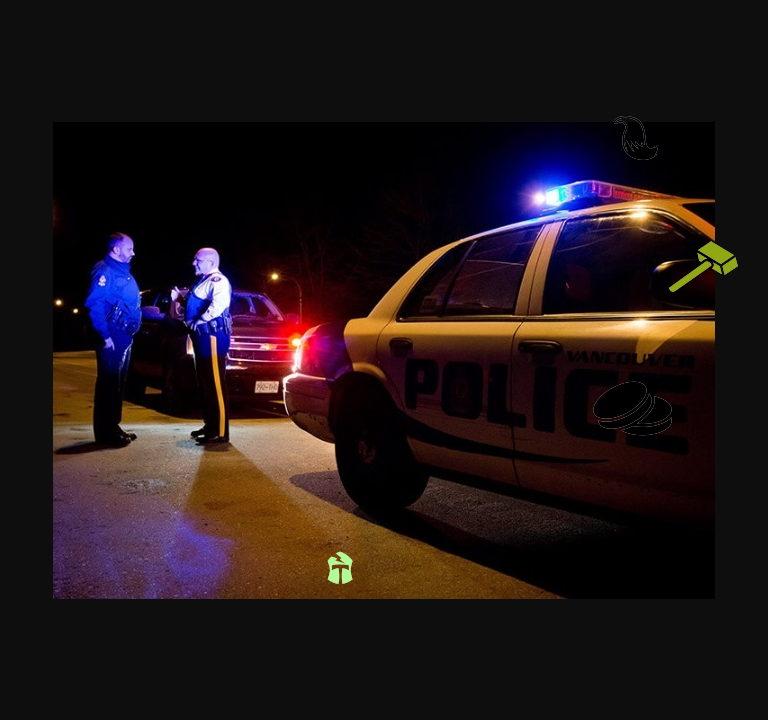  What do you see at coordinates (703, 266) in the screenshot?
I see `access crafting or building tools` at bounding box center [703, 266].